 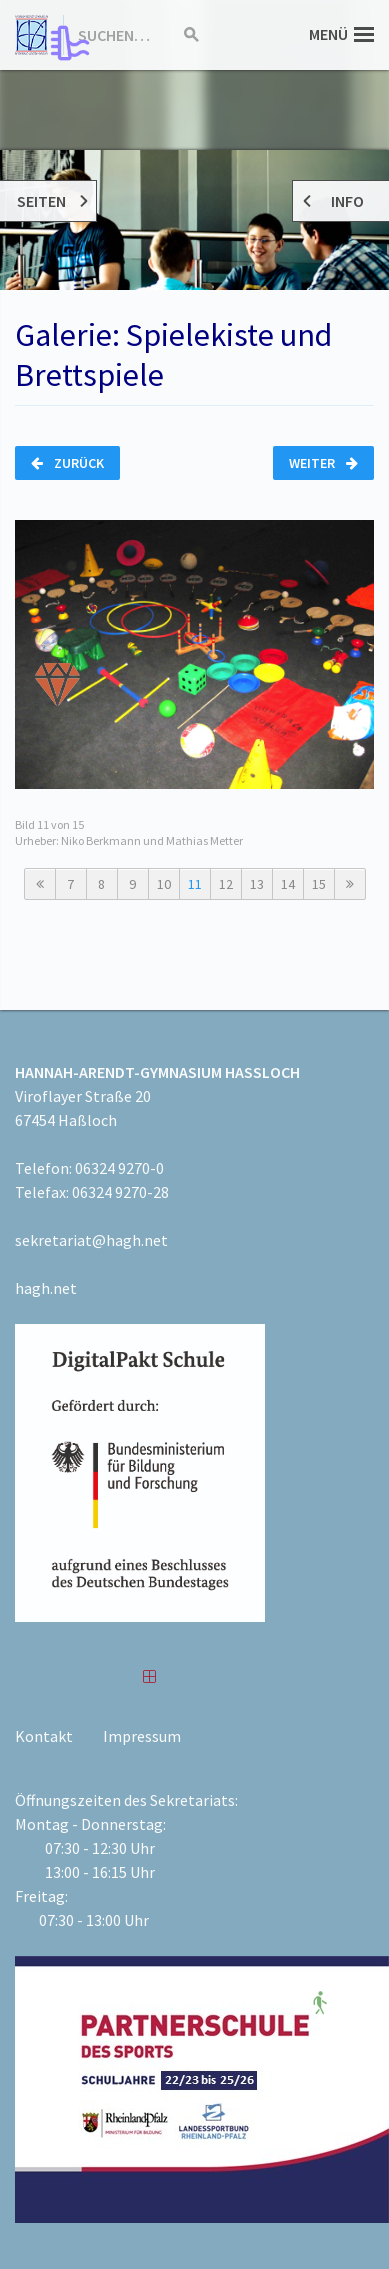 What do you see at coordinates (149, 1676) in the screenshot?
I see `view items in grid layout` at bounding box center [149, 1676].